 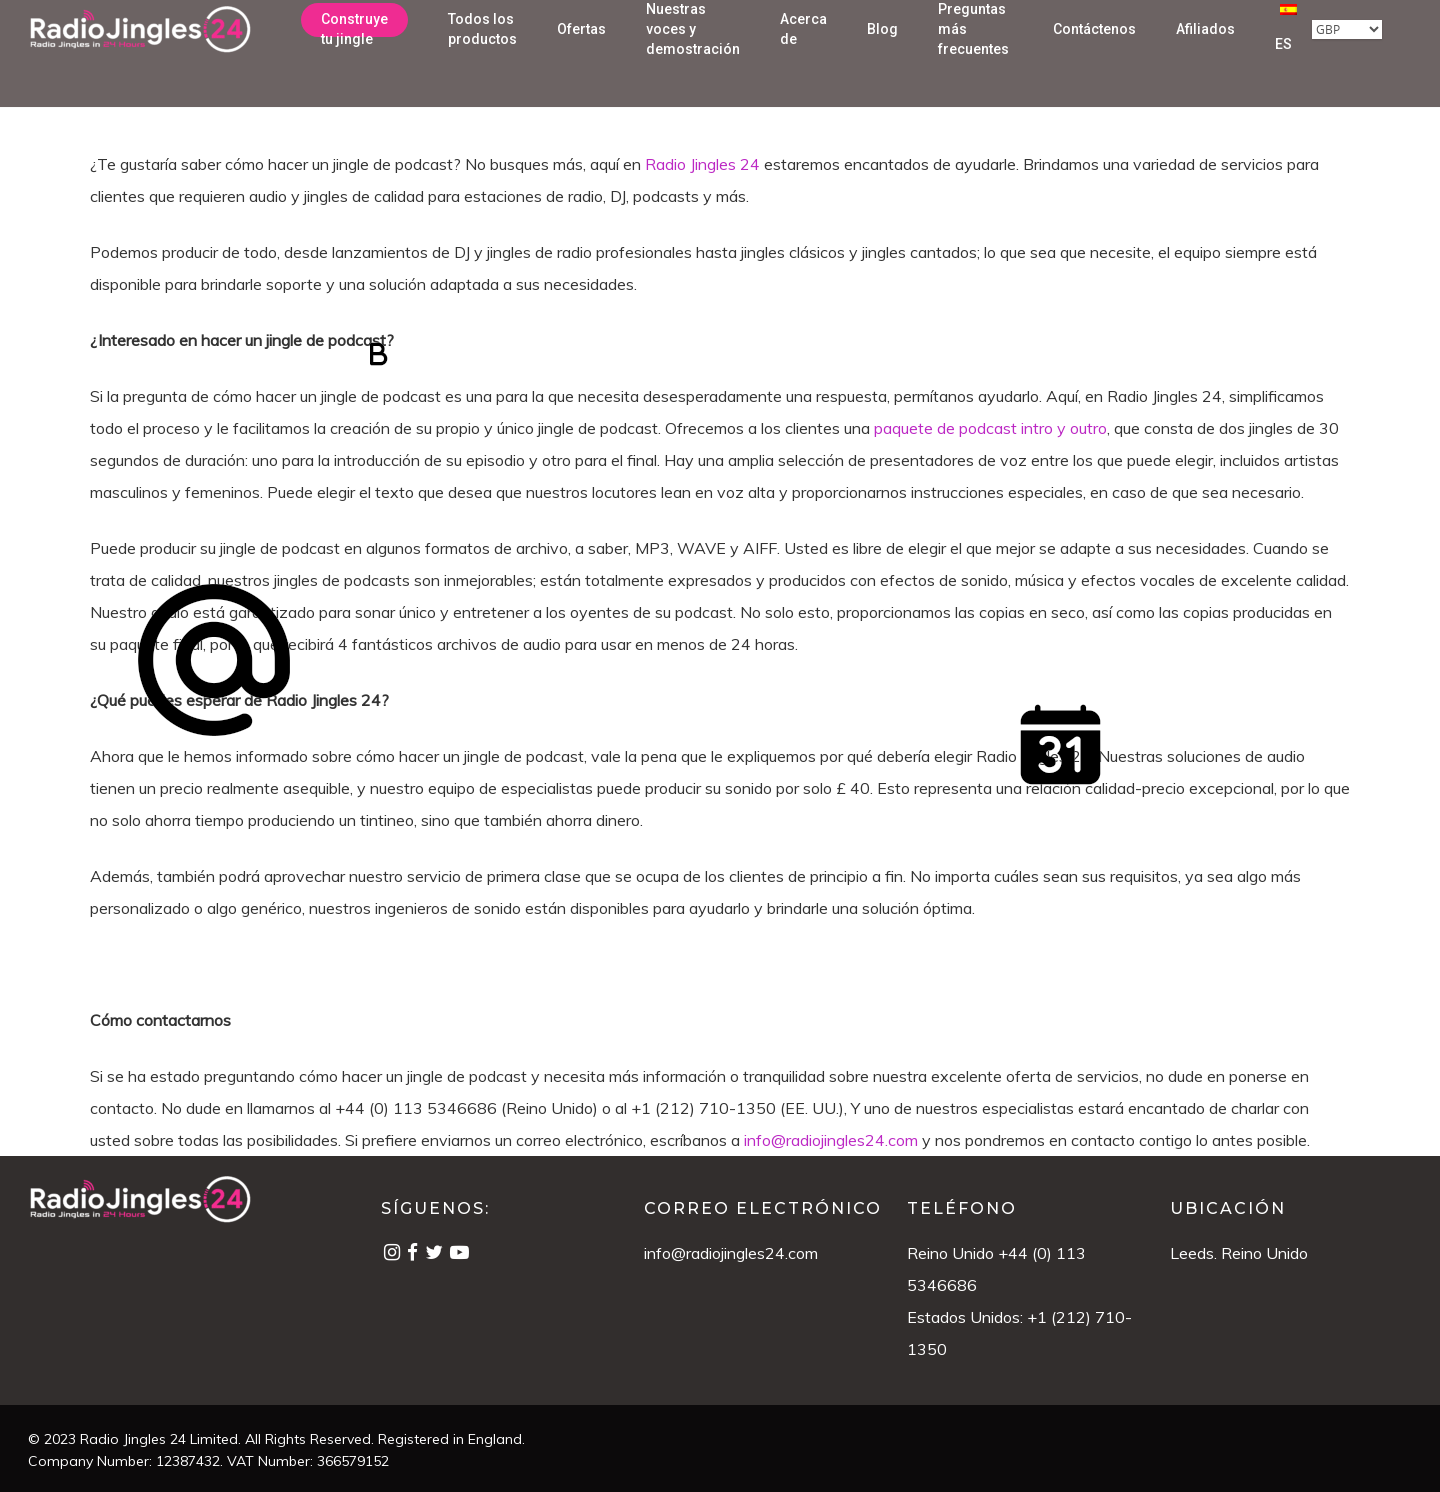 What do you see at coordinates (1060, 744) in the screenshot?
I see `view or select a specific date` at bounding box center [1060, 744].